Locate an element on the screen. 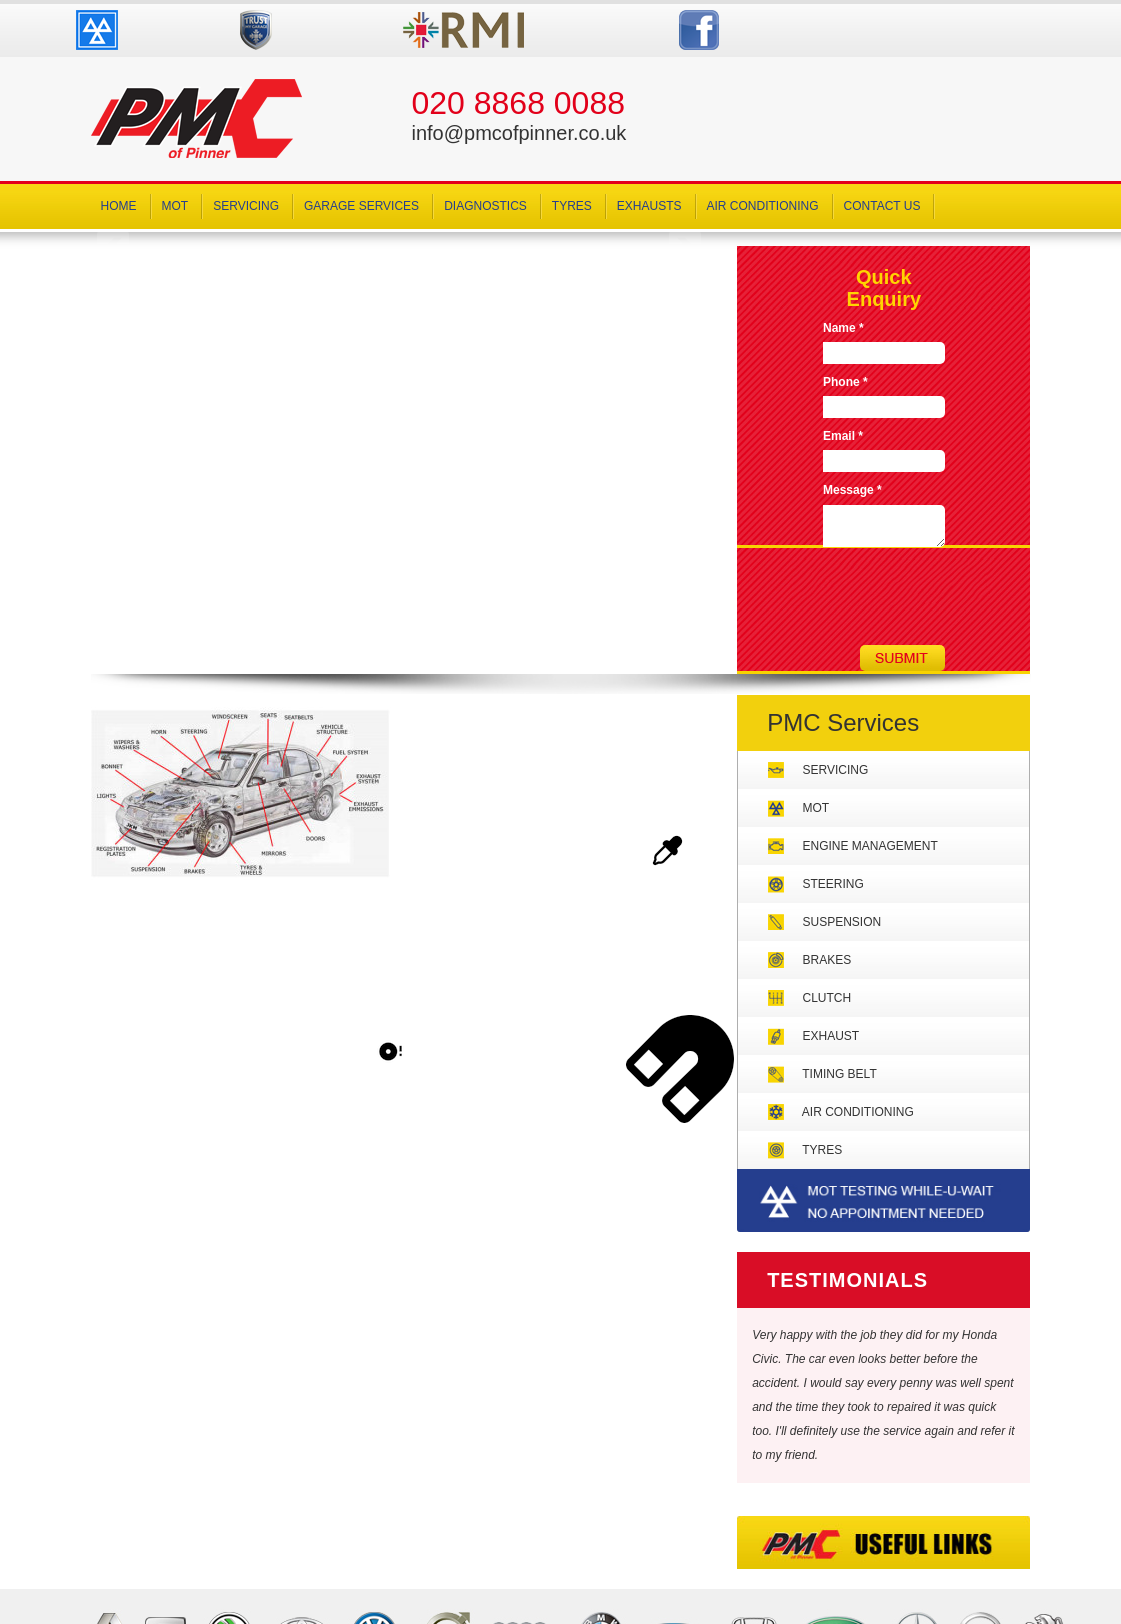  indicates storage disc is full is located at coordinates (390, 1051).